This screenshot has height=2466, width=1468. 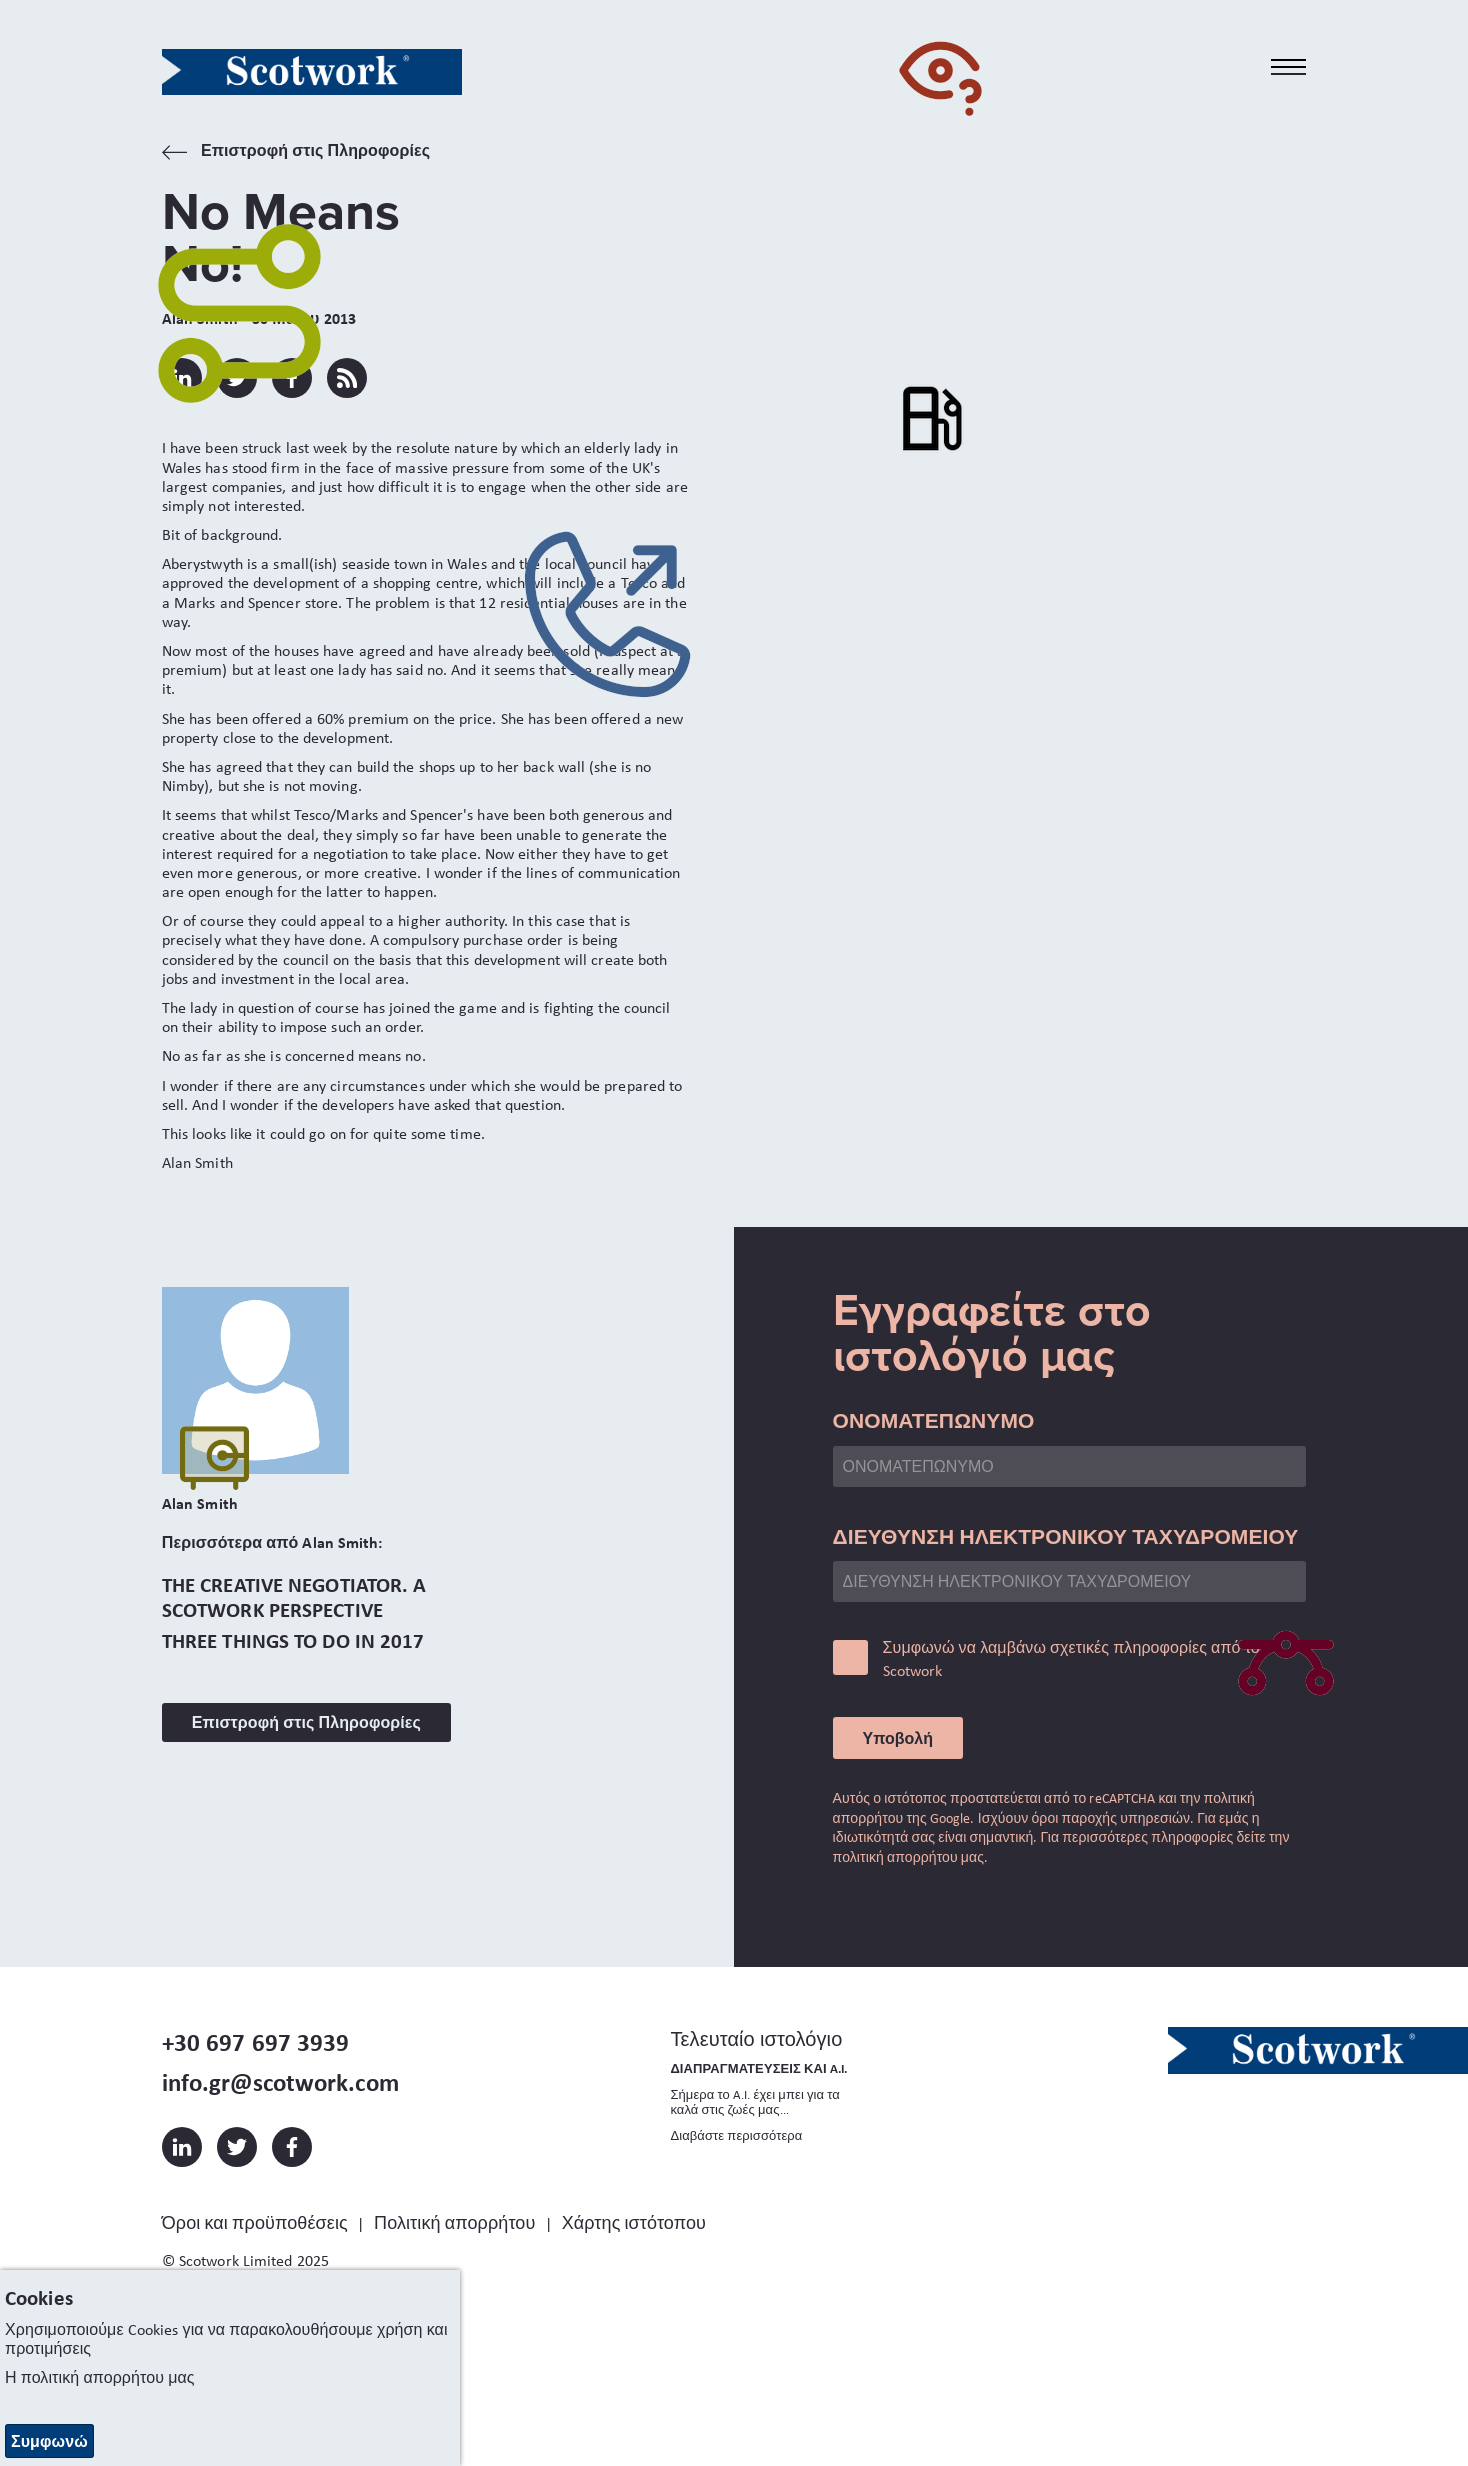 I want to click on access secure storage or vault, so click(x=214, y=1455).